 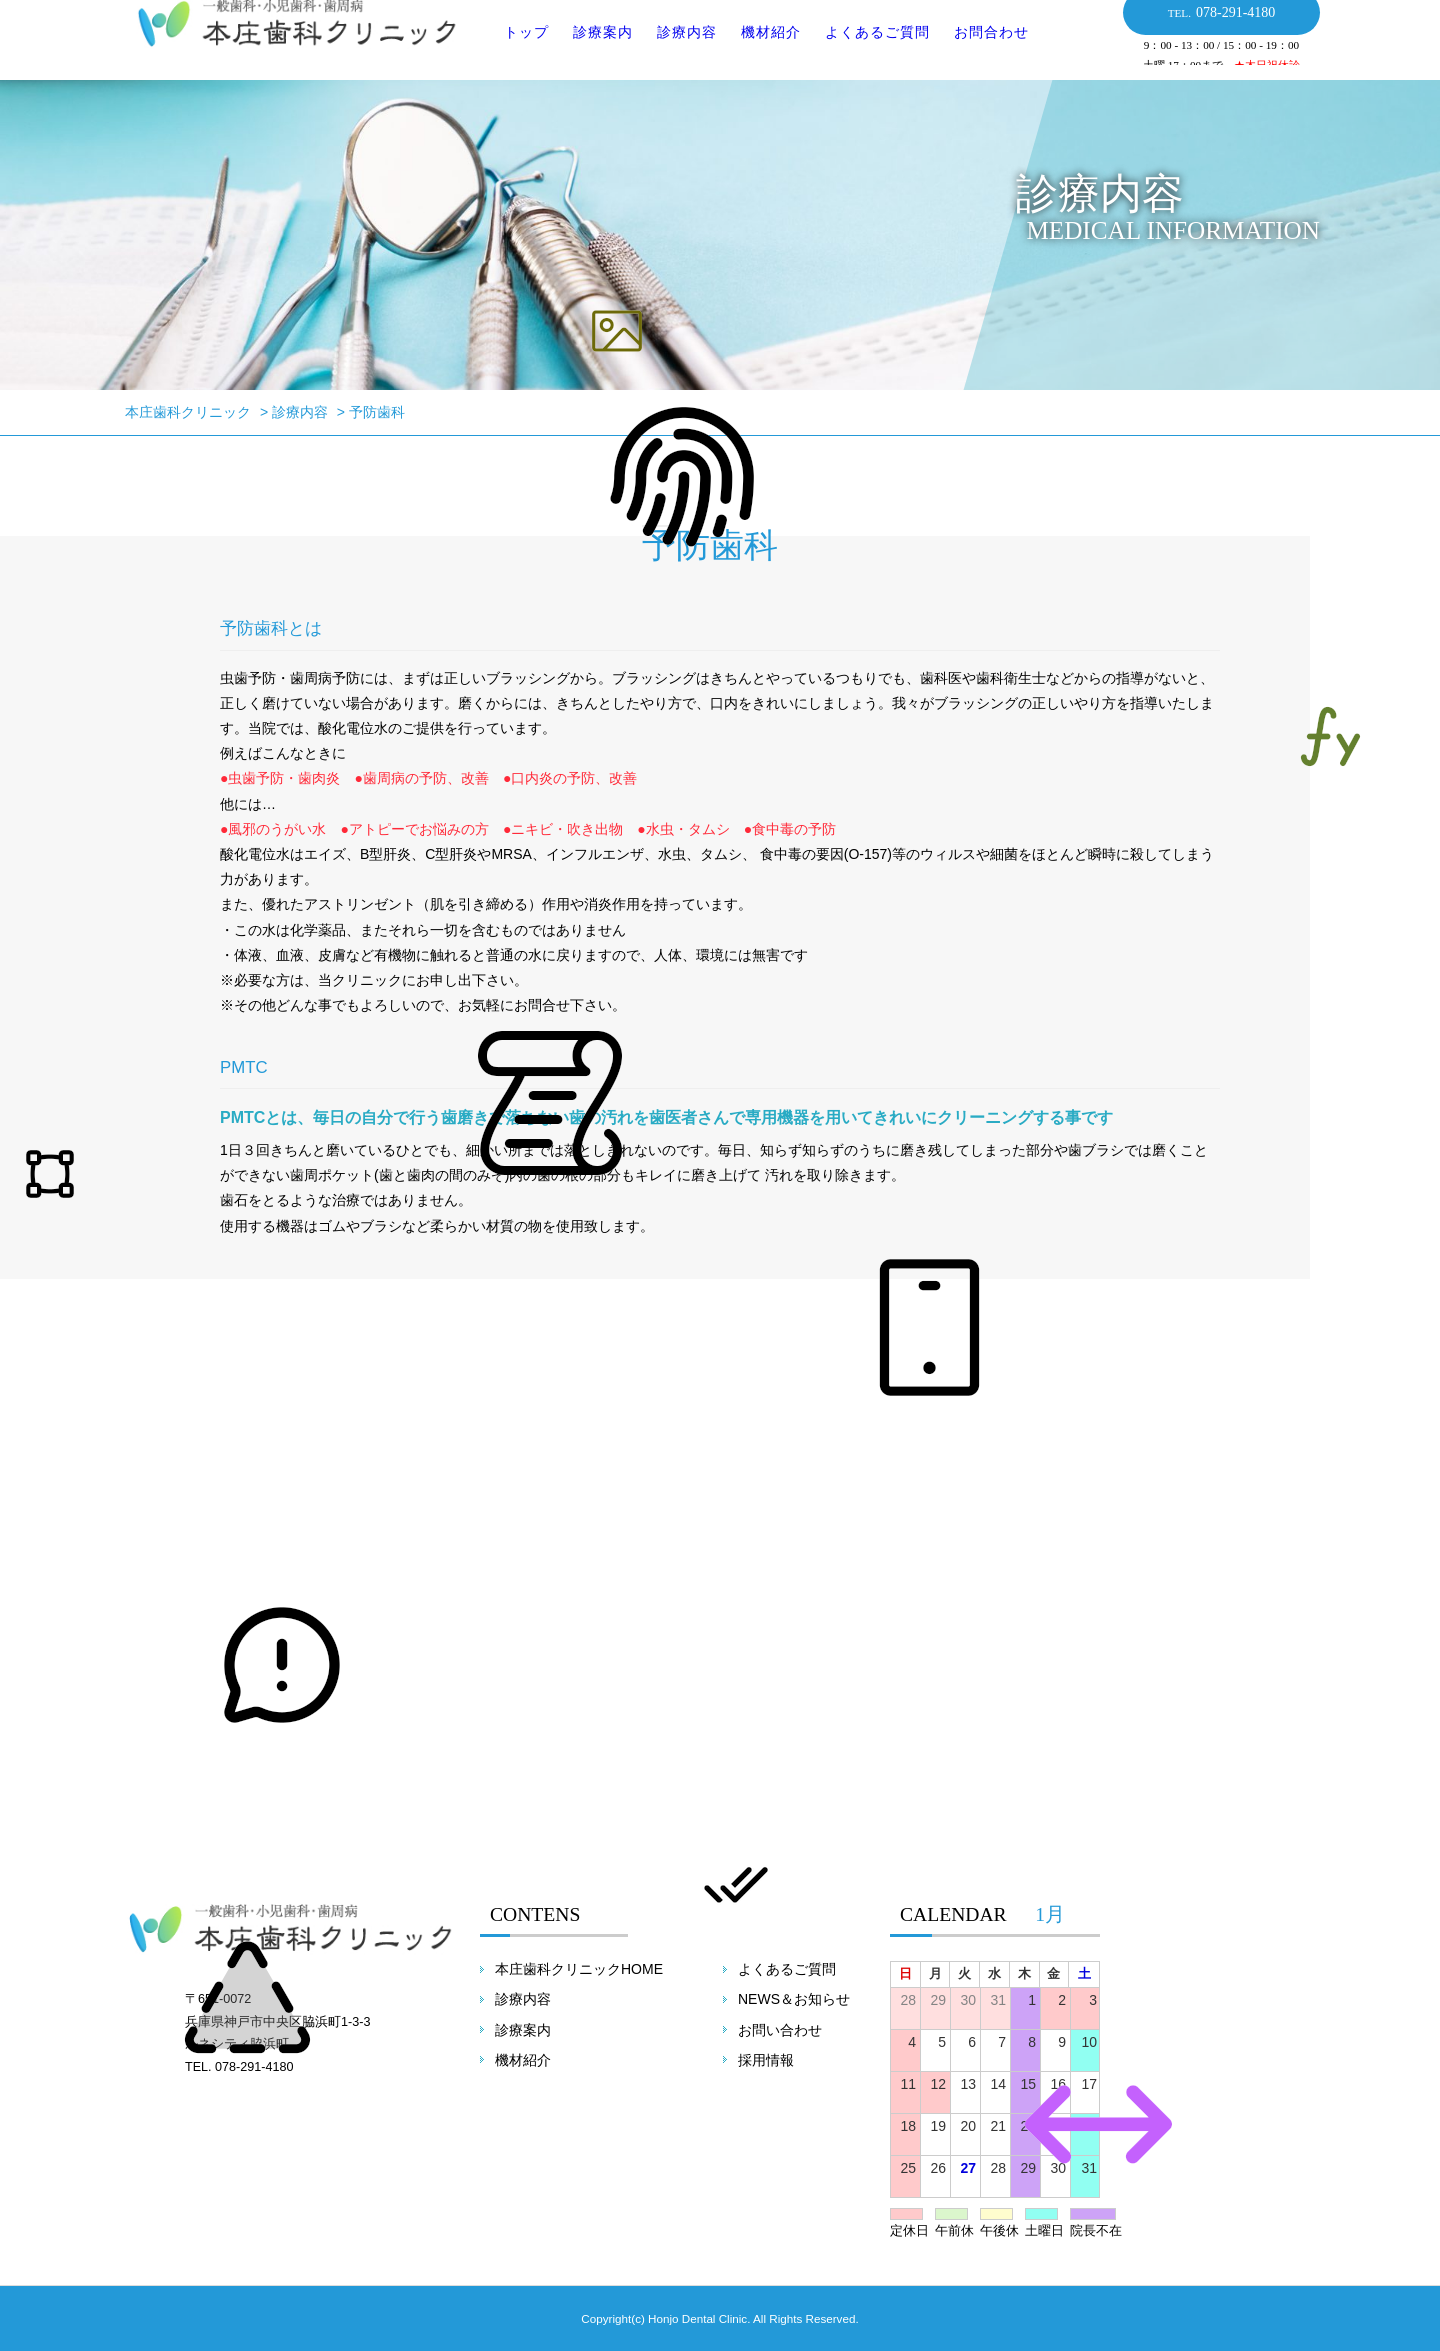 I want to click on view media file, so click(x=617, y=331).